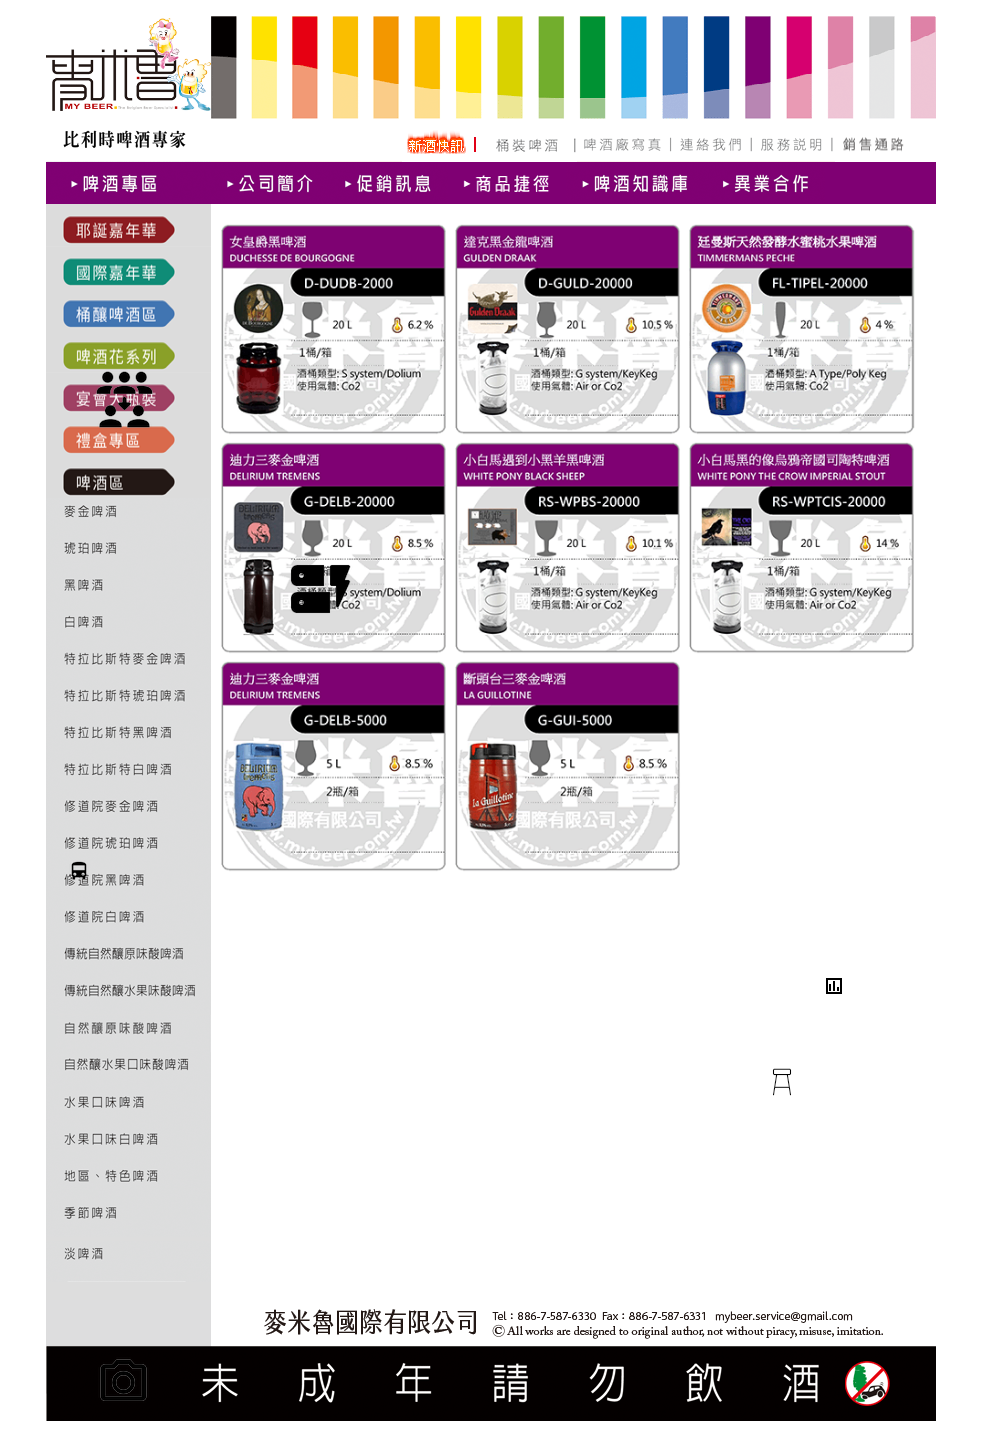 The height and width of the screenshot is (1429, 981). What do you see at coordinates (834, 986) in the screenshot?
I see `view poll results` at bounding box center [834, 986].